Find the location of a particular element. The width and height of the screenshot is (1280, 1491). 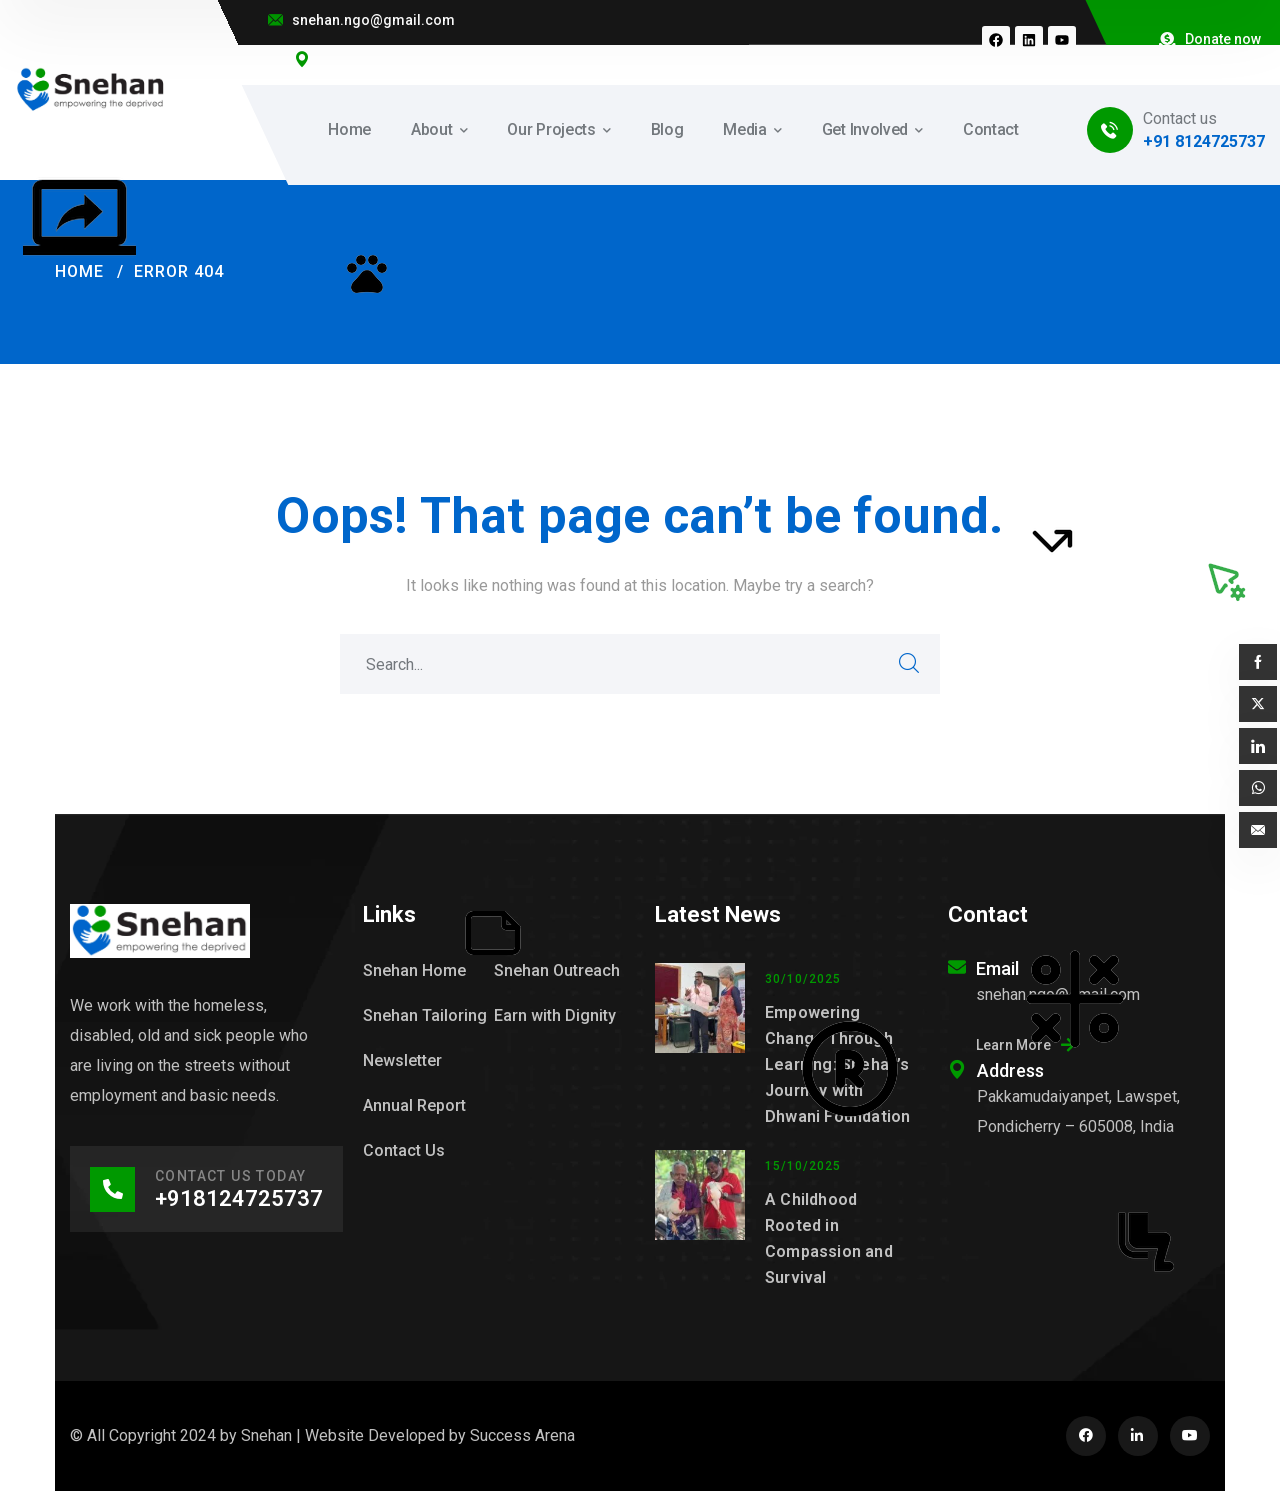

start sharing your screen is located at coordinates (79, 217).